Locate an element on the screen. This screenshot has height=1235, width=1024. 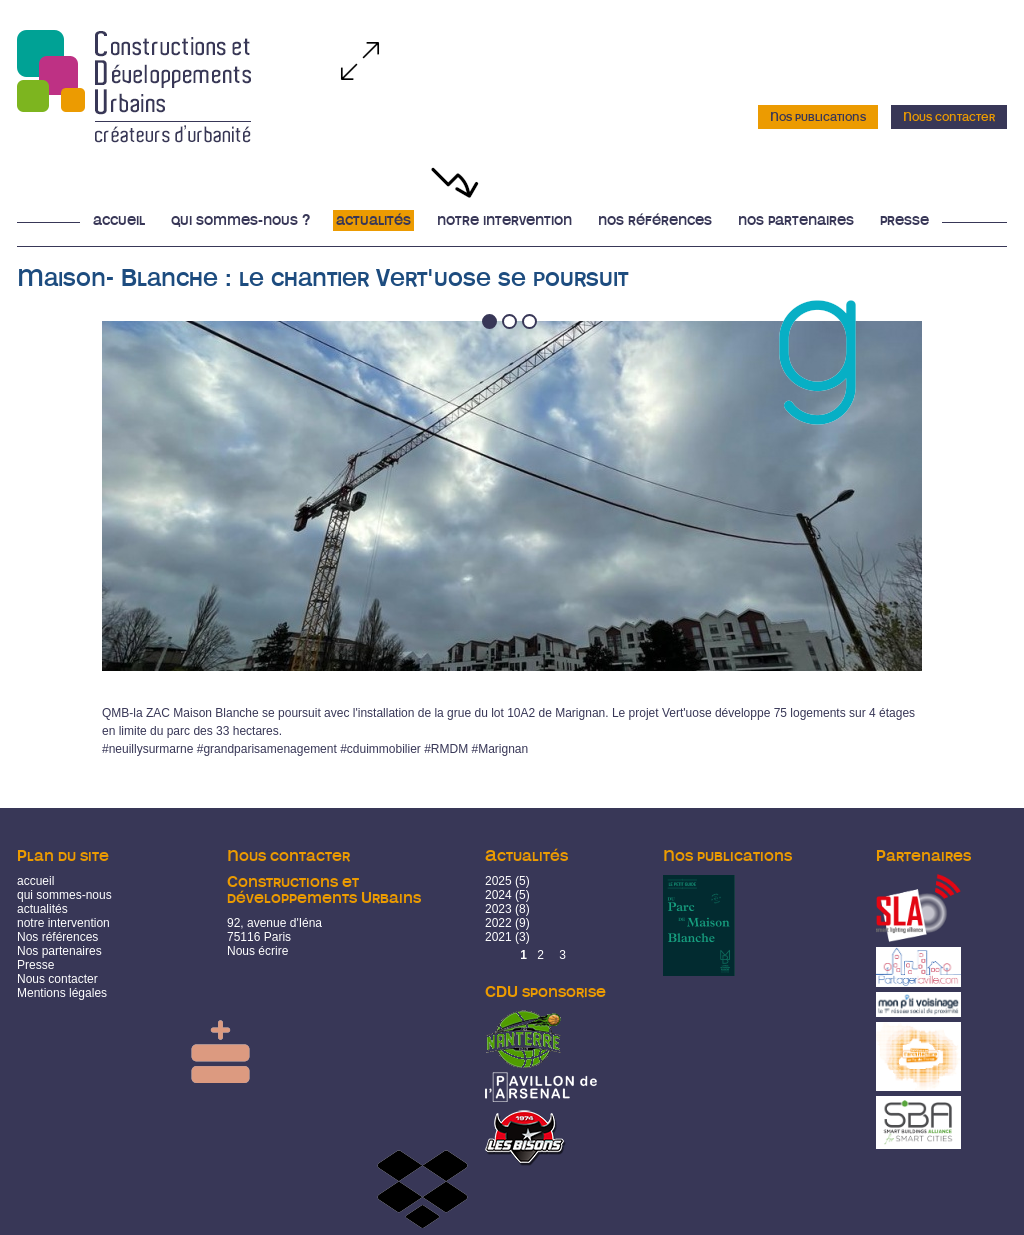
open Dropbox app is located at coordinates (422, 1184).